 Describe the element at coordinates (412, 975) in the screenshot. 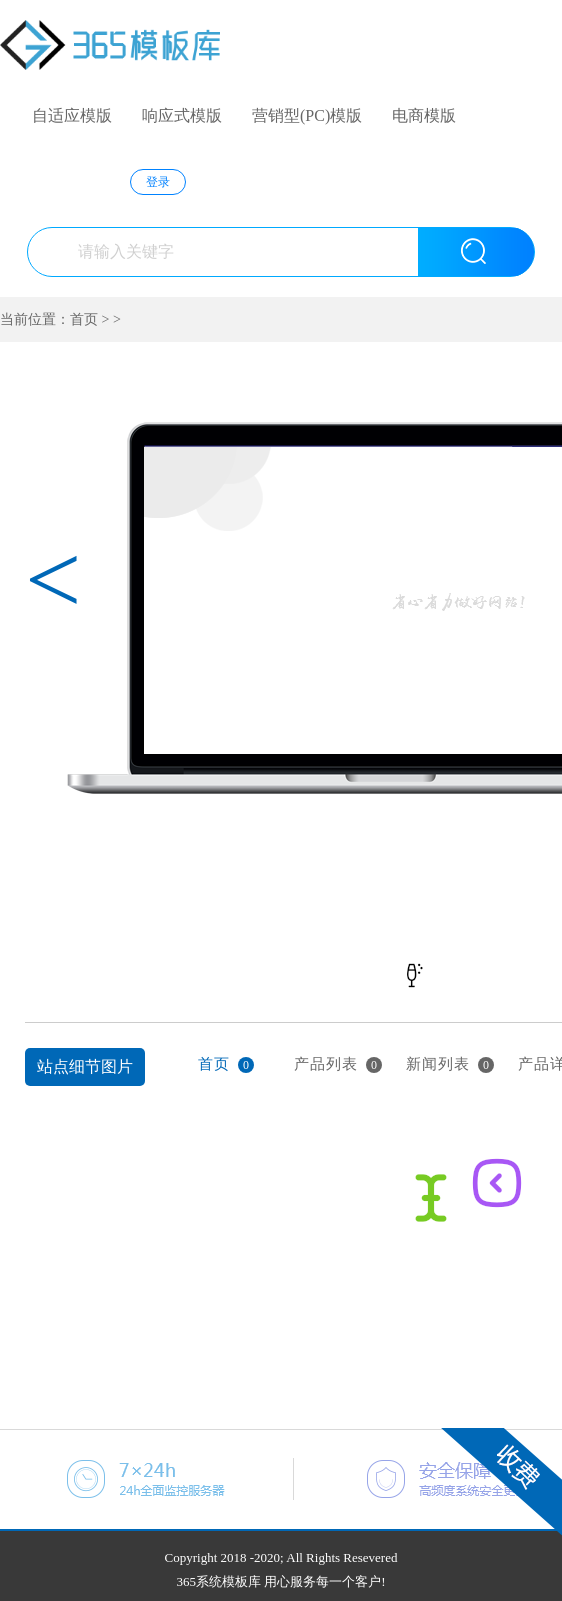

I see `celebrate an achievement or milestone` at that location.